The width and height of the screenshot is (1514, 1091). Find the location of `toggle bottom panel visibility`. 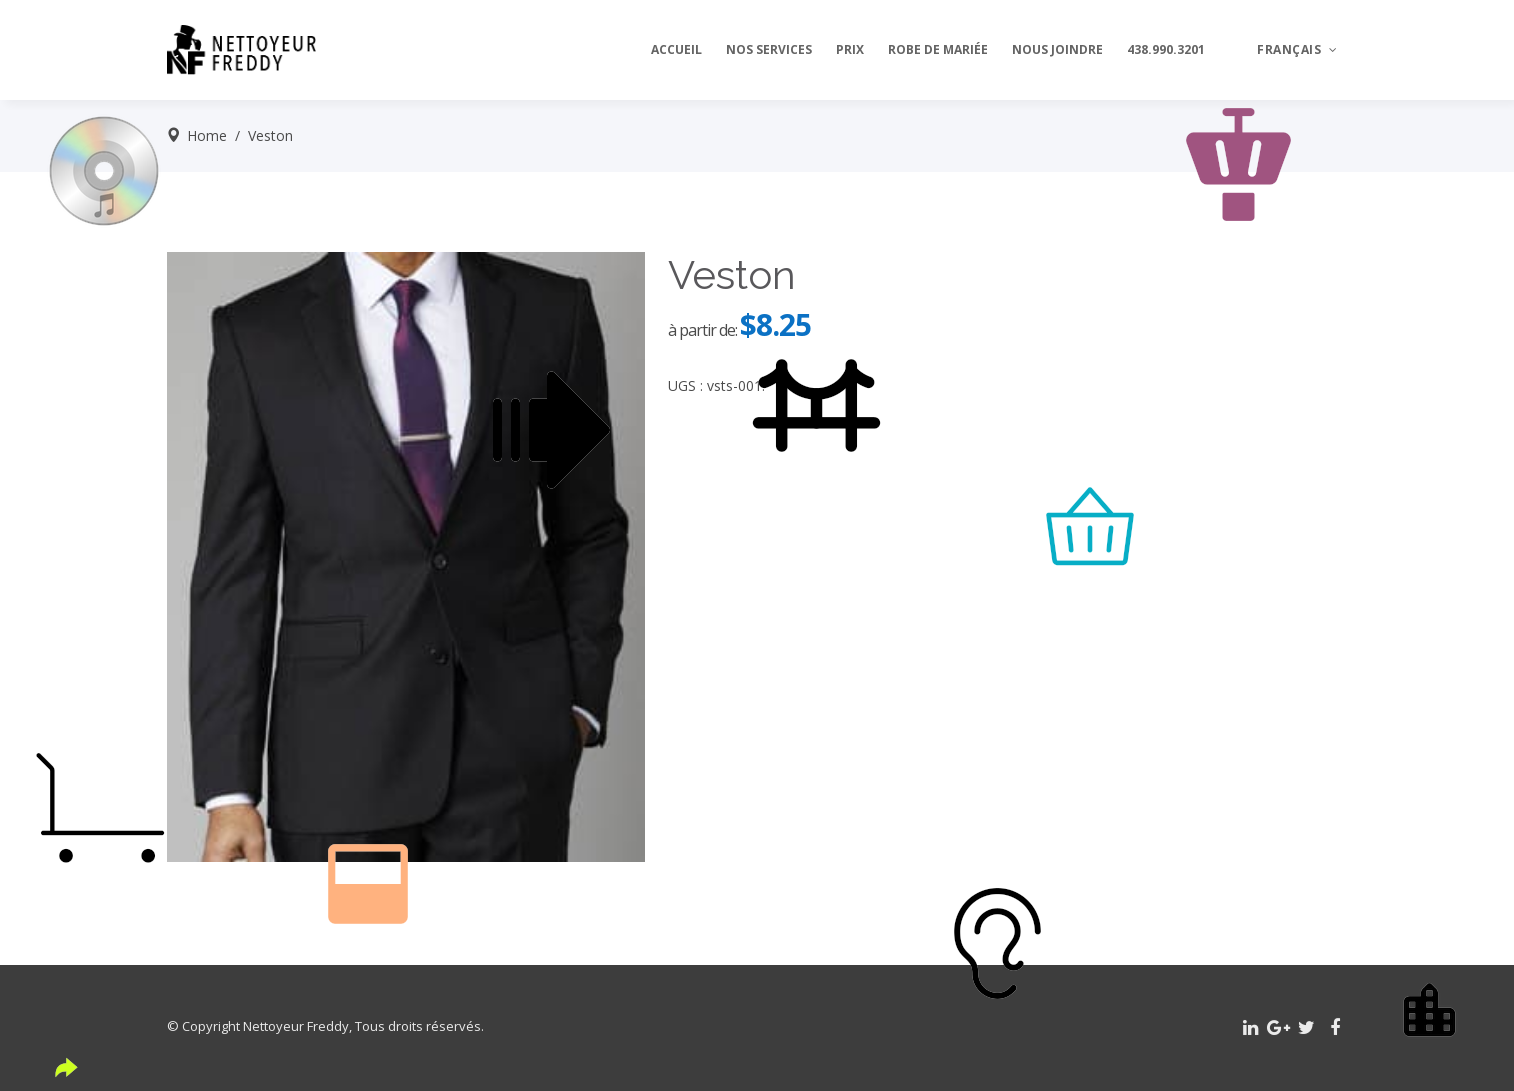

toggle bottom panel visibility is located at coordinates (368, 884).